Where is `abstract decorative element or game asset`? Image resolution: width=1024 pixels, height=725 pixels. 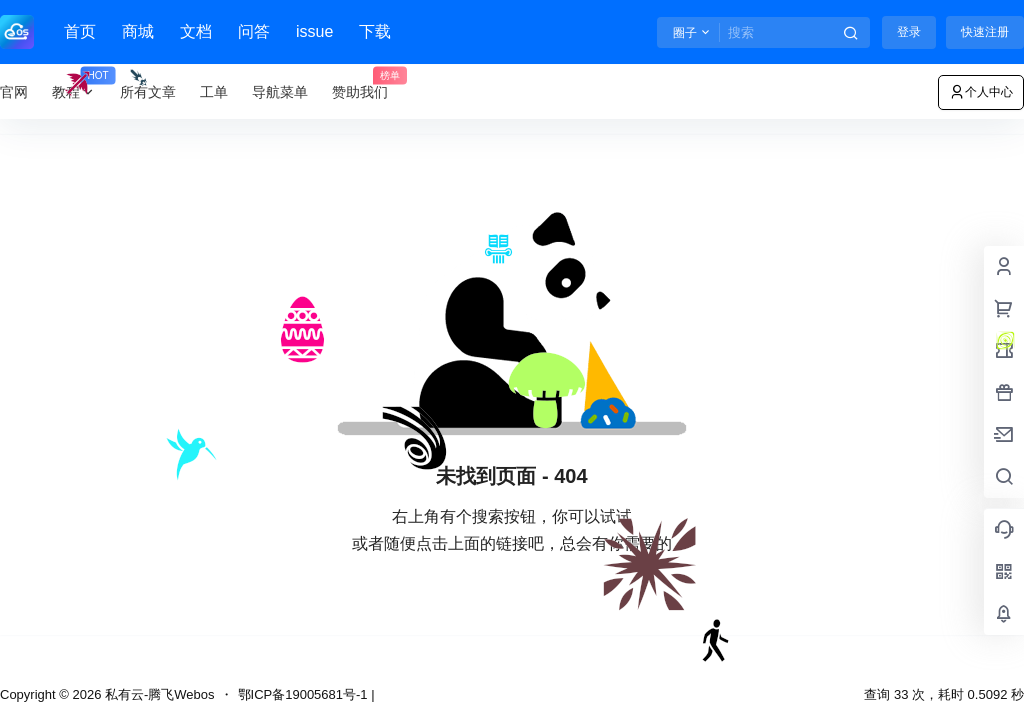 abstract decorative element or game asset is located at coordinates (1005, 340).